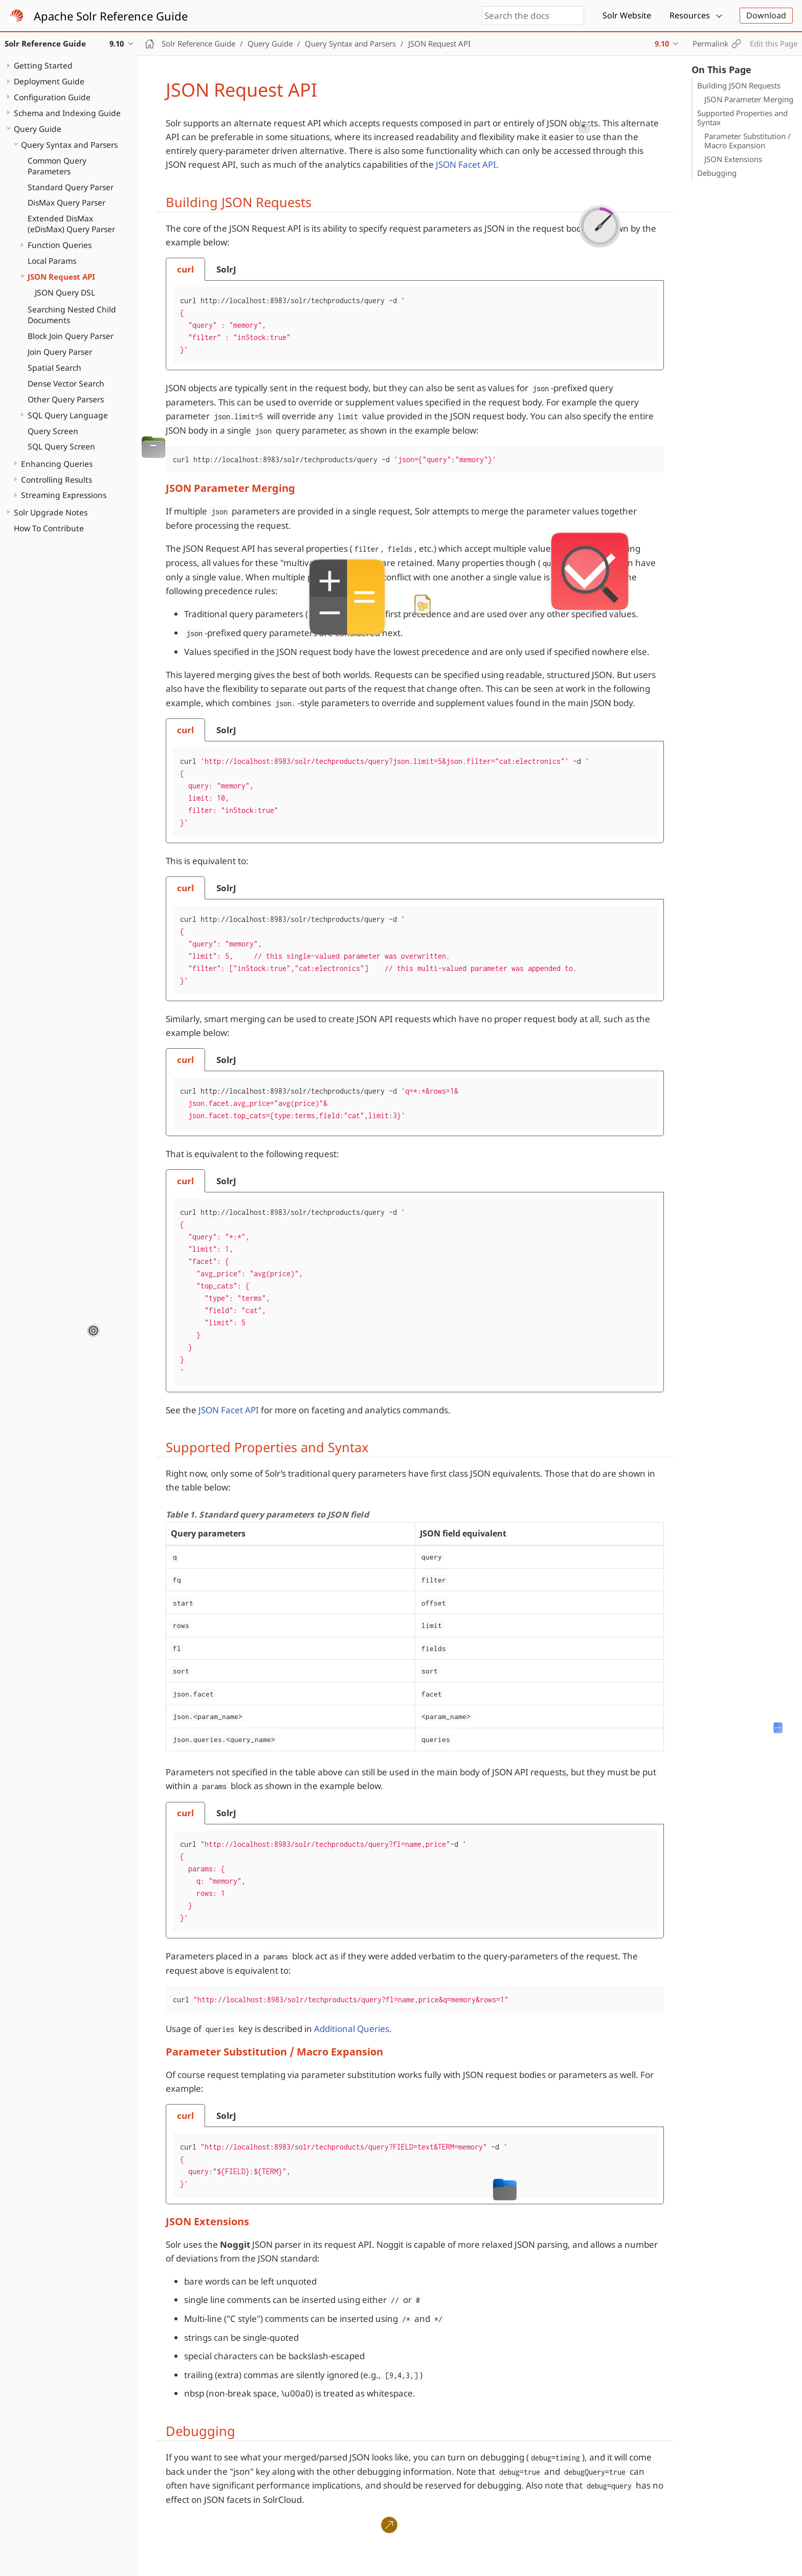 This screenshot has width=802, height=2576. Describe the element at coordinates (599, 226) in the screenshot. I see `open sysprof system profiler application` at that location.